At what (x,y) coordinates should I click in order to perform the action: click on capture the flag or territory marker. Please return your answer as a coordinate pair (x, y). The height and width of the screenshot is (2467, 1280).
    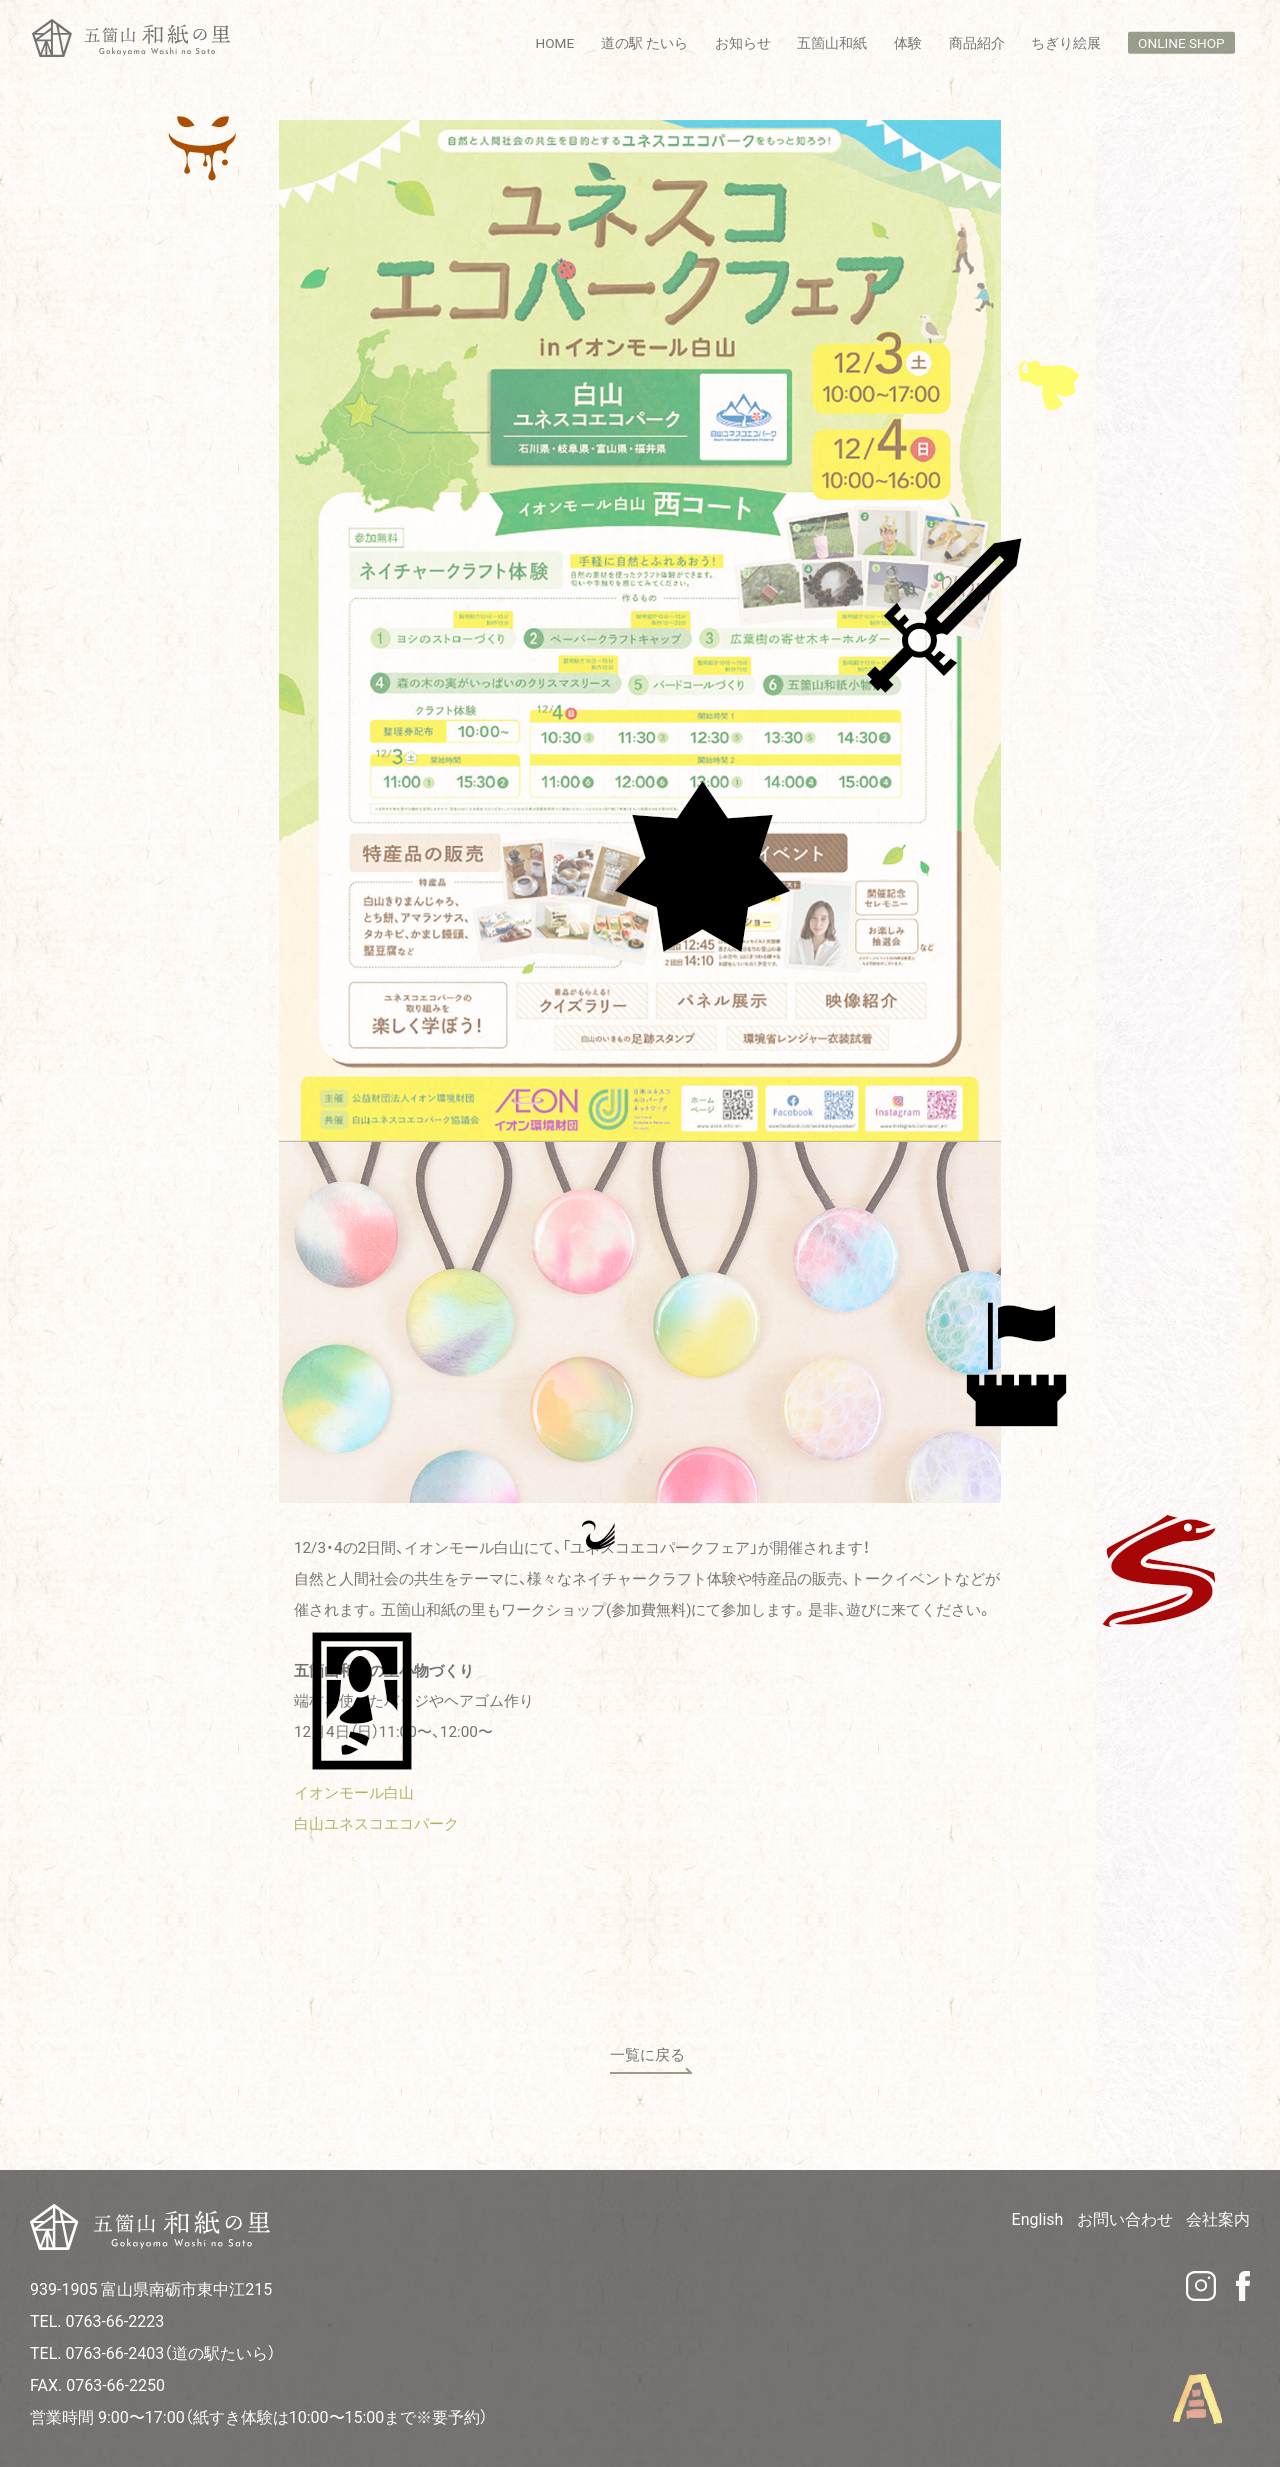
    Looking at the image, I should click on (1016, 1363).